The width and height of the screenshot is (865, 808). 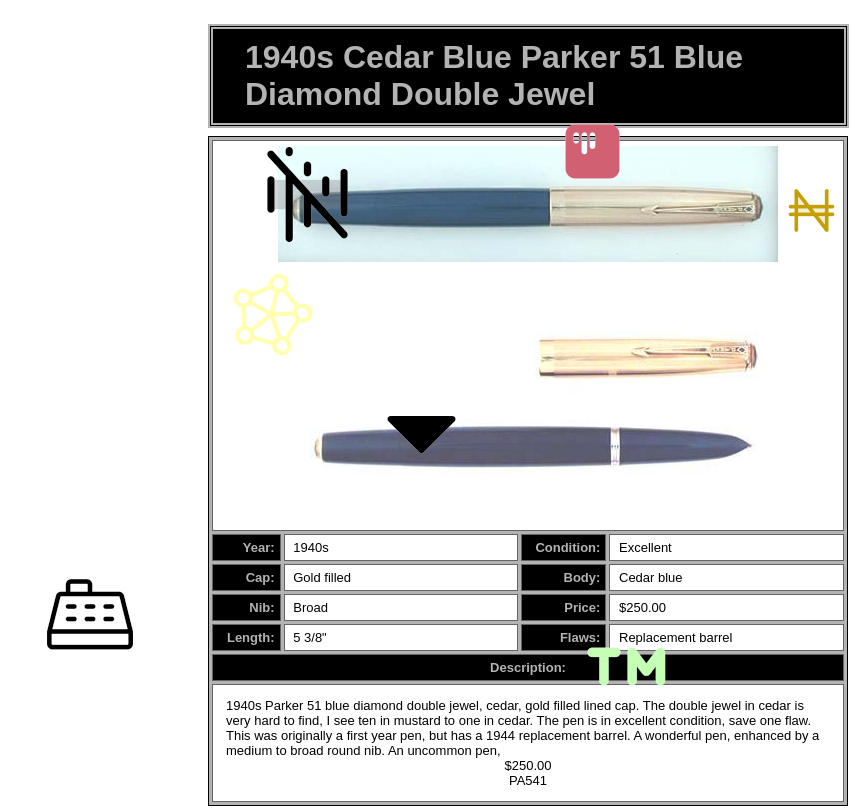 What do you see at coordinates (811, 210) in the screenshot?
I see `view or select Nigerian naira currency` at bounding box center [811, 210].